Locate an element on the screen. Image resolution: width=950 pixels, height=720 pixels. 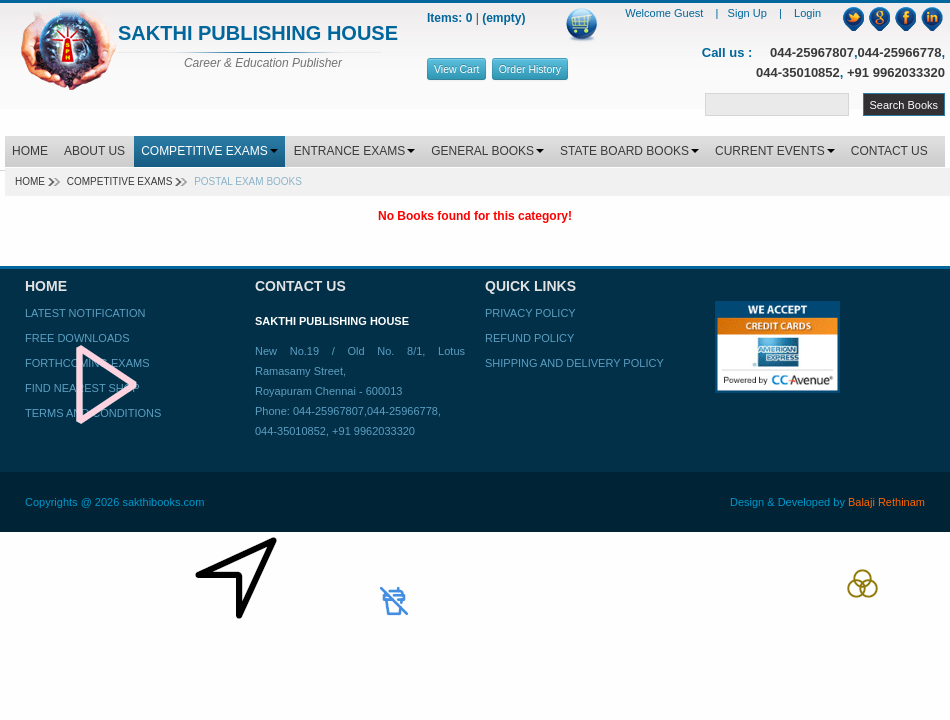
no beverages allowed is located at coordinates (394, 601).